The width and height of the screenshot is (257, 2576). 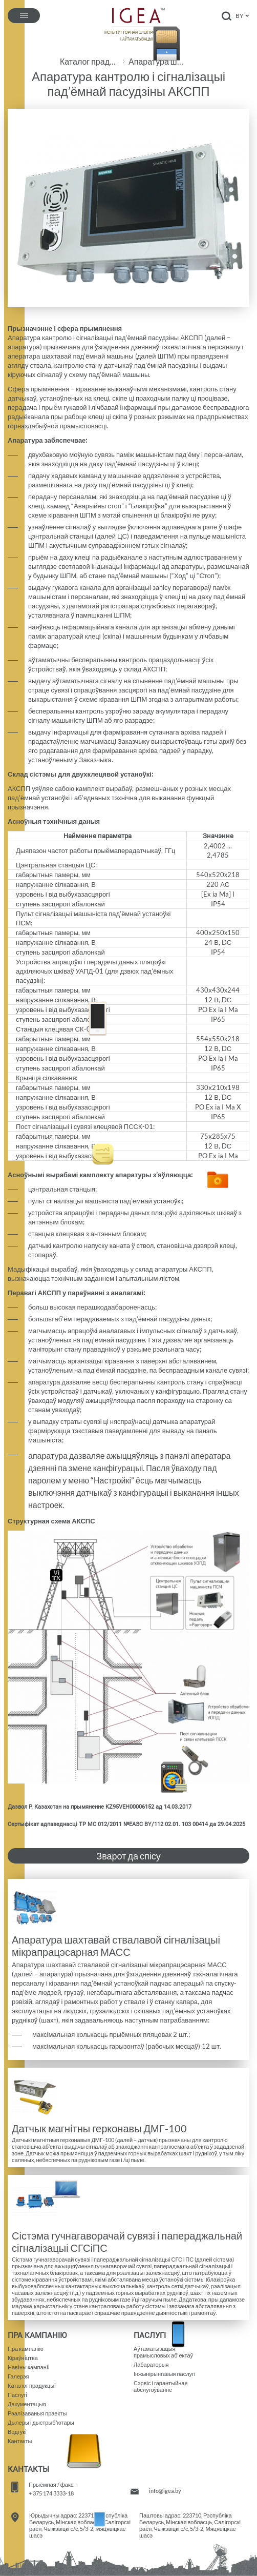 I want to click on locked RAID 6 storage array, so click(x=172, y=1777).